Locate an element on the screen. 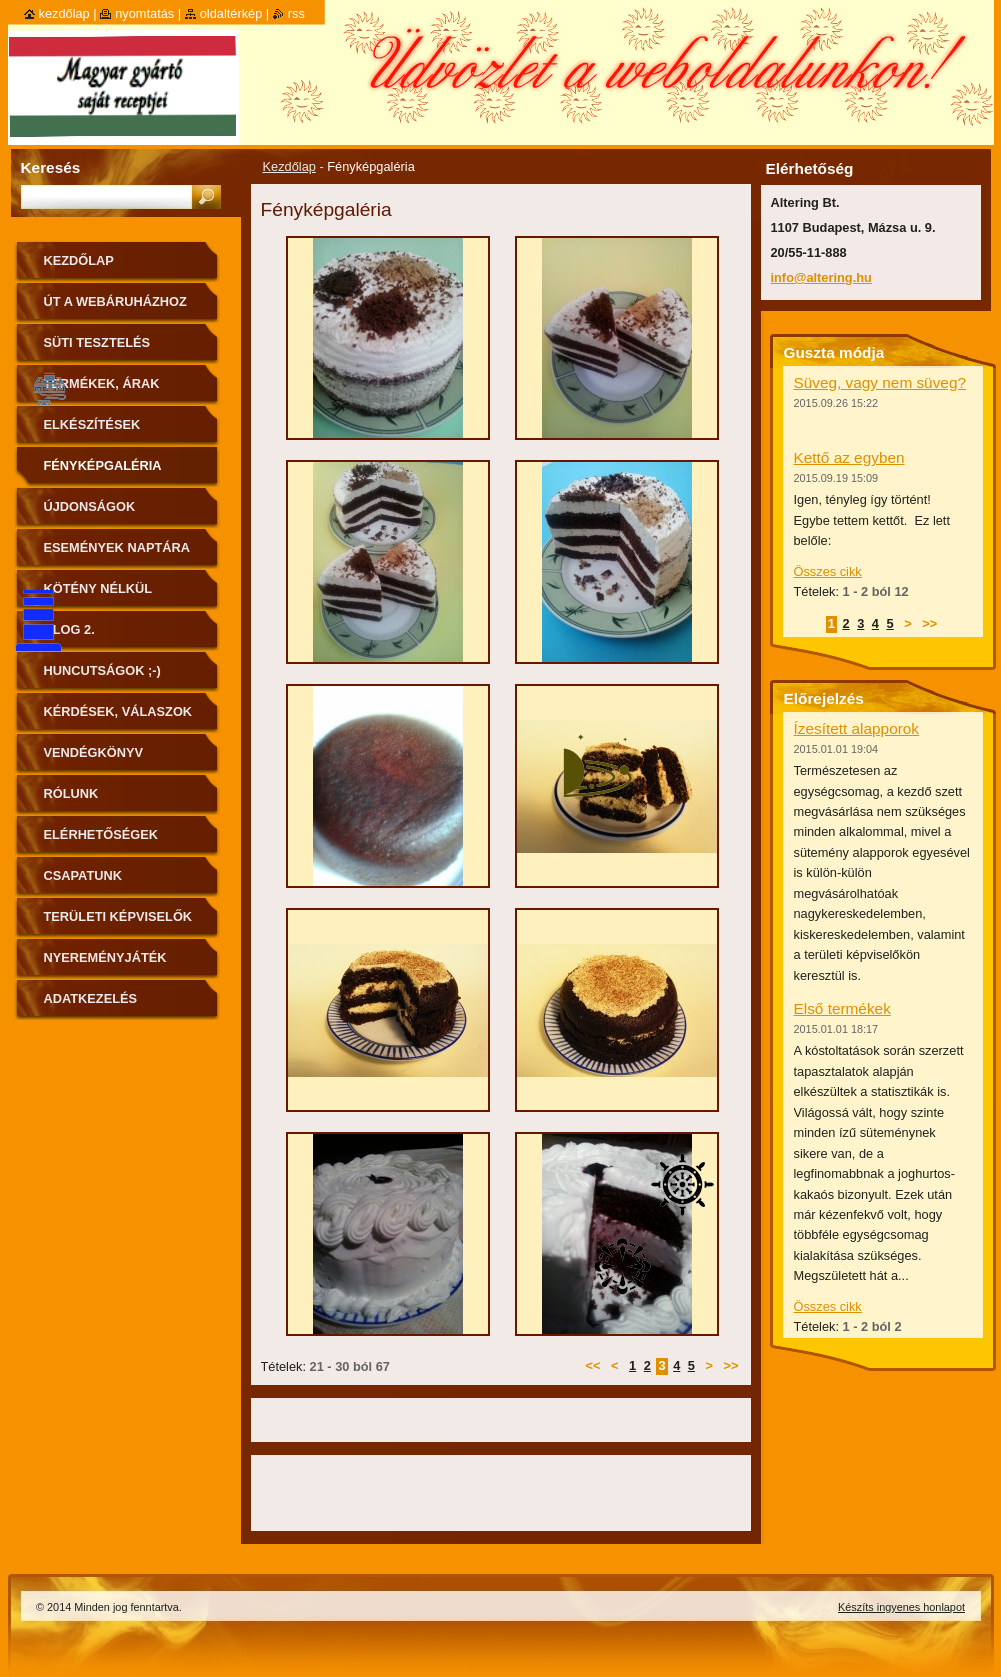 This screenshot has width=1001, height=1677. explore the solar system or space-themed content is located at coordinates (600, 771).